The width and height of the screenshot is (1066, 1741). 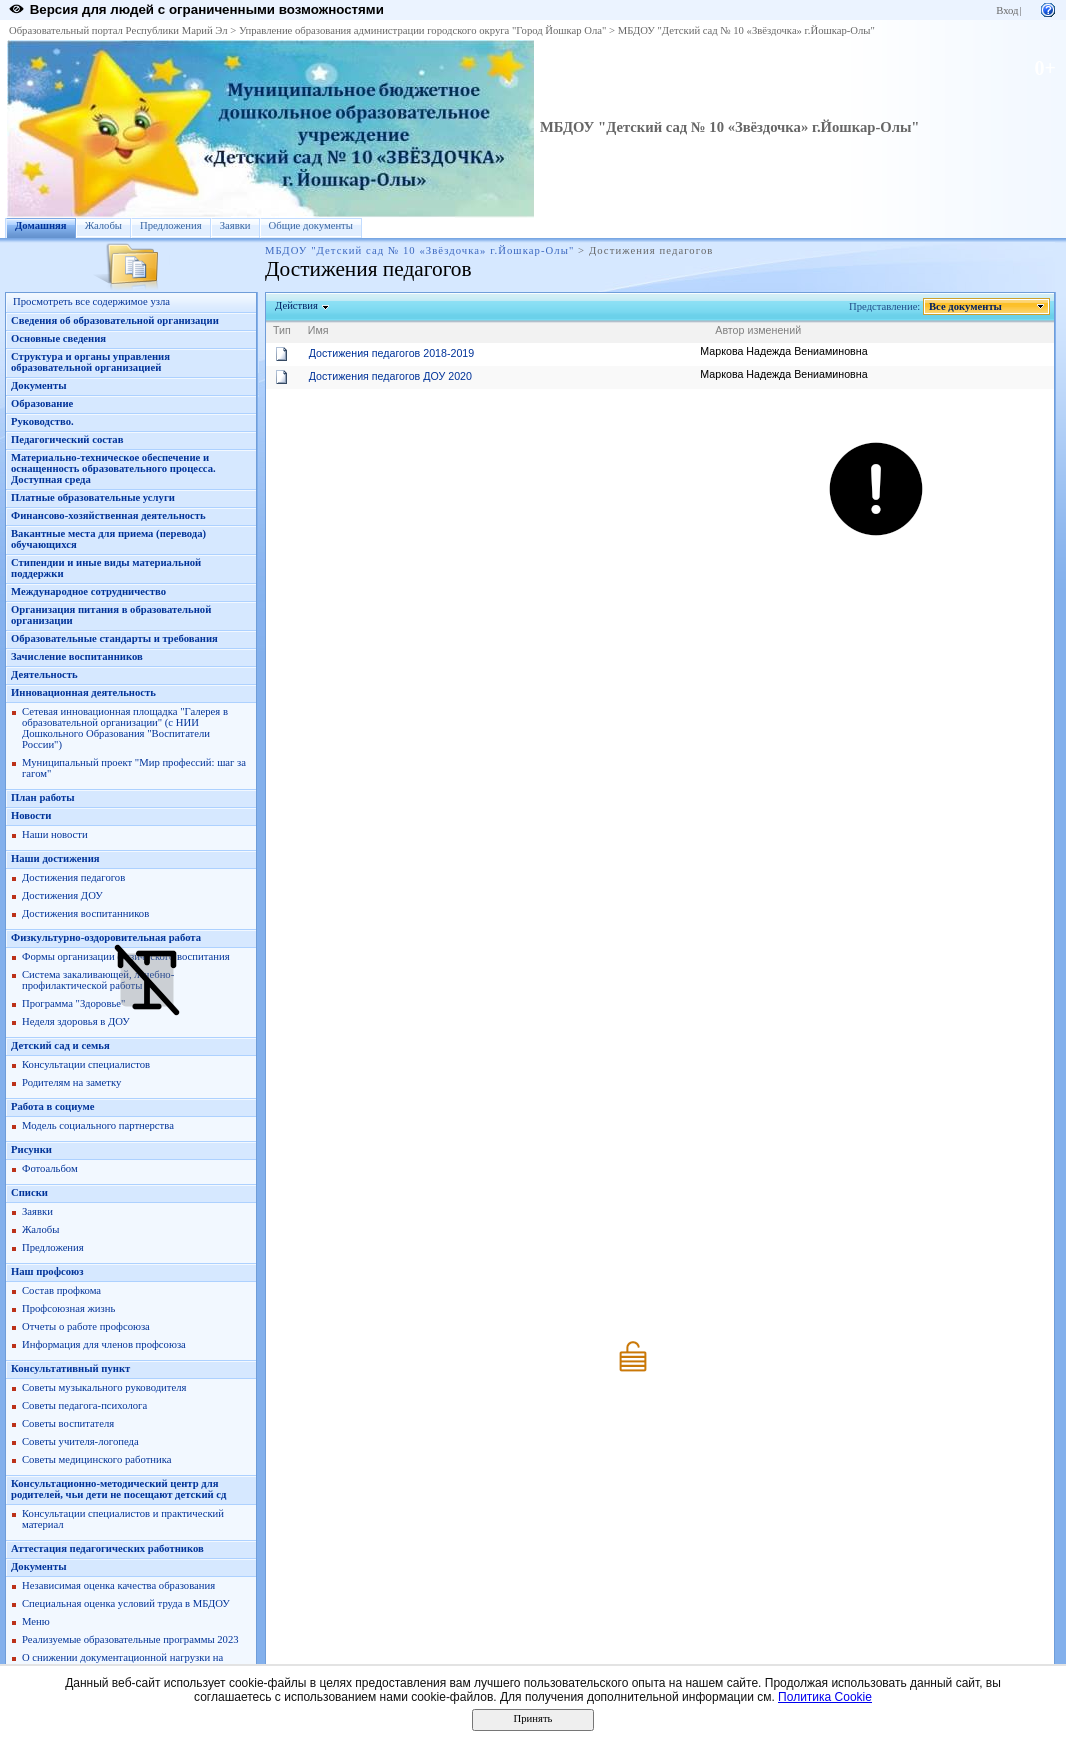 What do you see at coordinates (633, 1358) in the screenshot?
I see `unlocked or unsecured state` at bounding box center [633, 1358].